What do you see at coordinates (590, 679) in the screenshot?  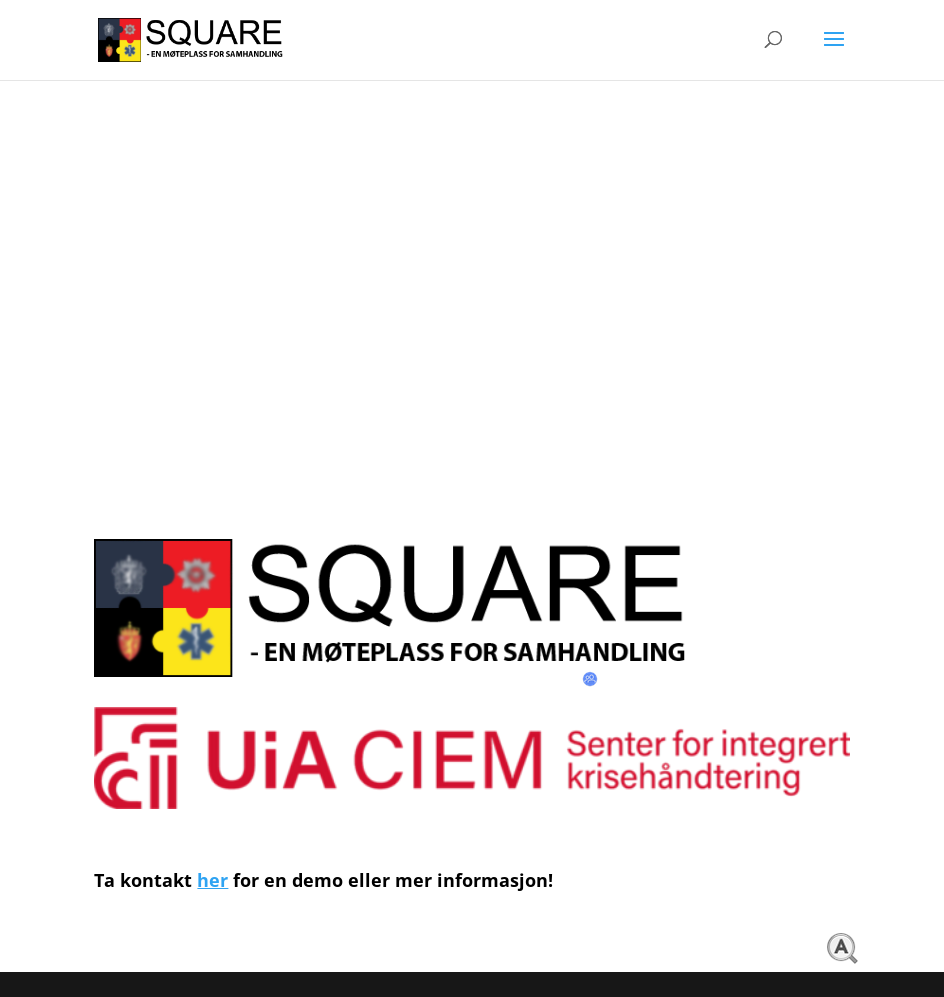 I see `manage user accounts and preferences` at bounding box center [590, 679].